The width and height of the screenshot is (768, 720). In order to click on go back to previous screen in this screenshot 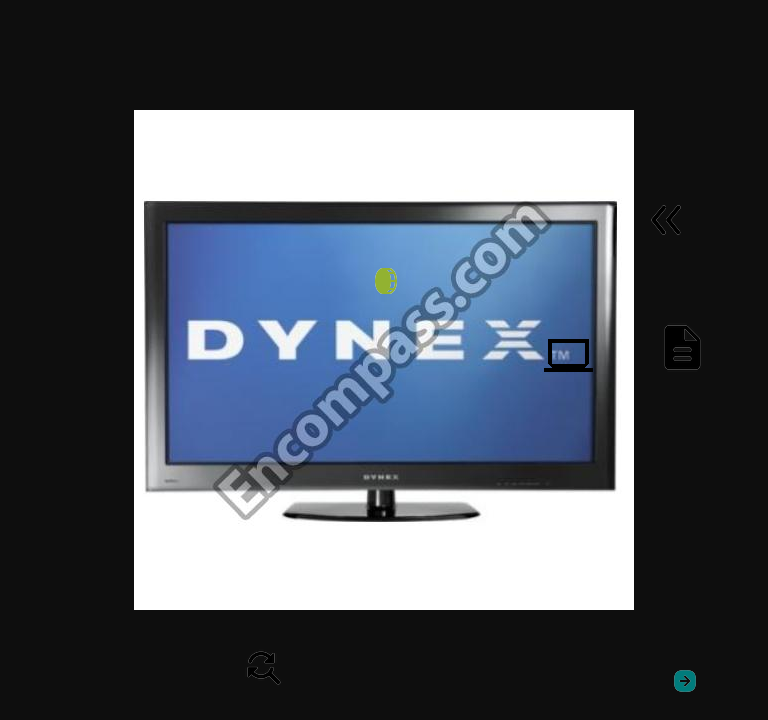, I will do `click(666, 220)`.